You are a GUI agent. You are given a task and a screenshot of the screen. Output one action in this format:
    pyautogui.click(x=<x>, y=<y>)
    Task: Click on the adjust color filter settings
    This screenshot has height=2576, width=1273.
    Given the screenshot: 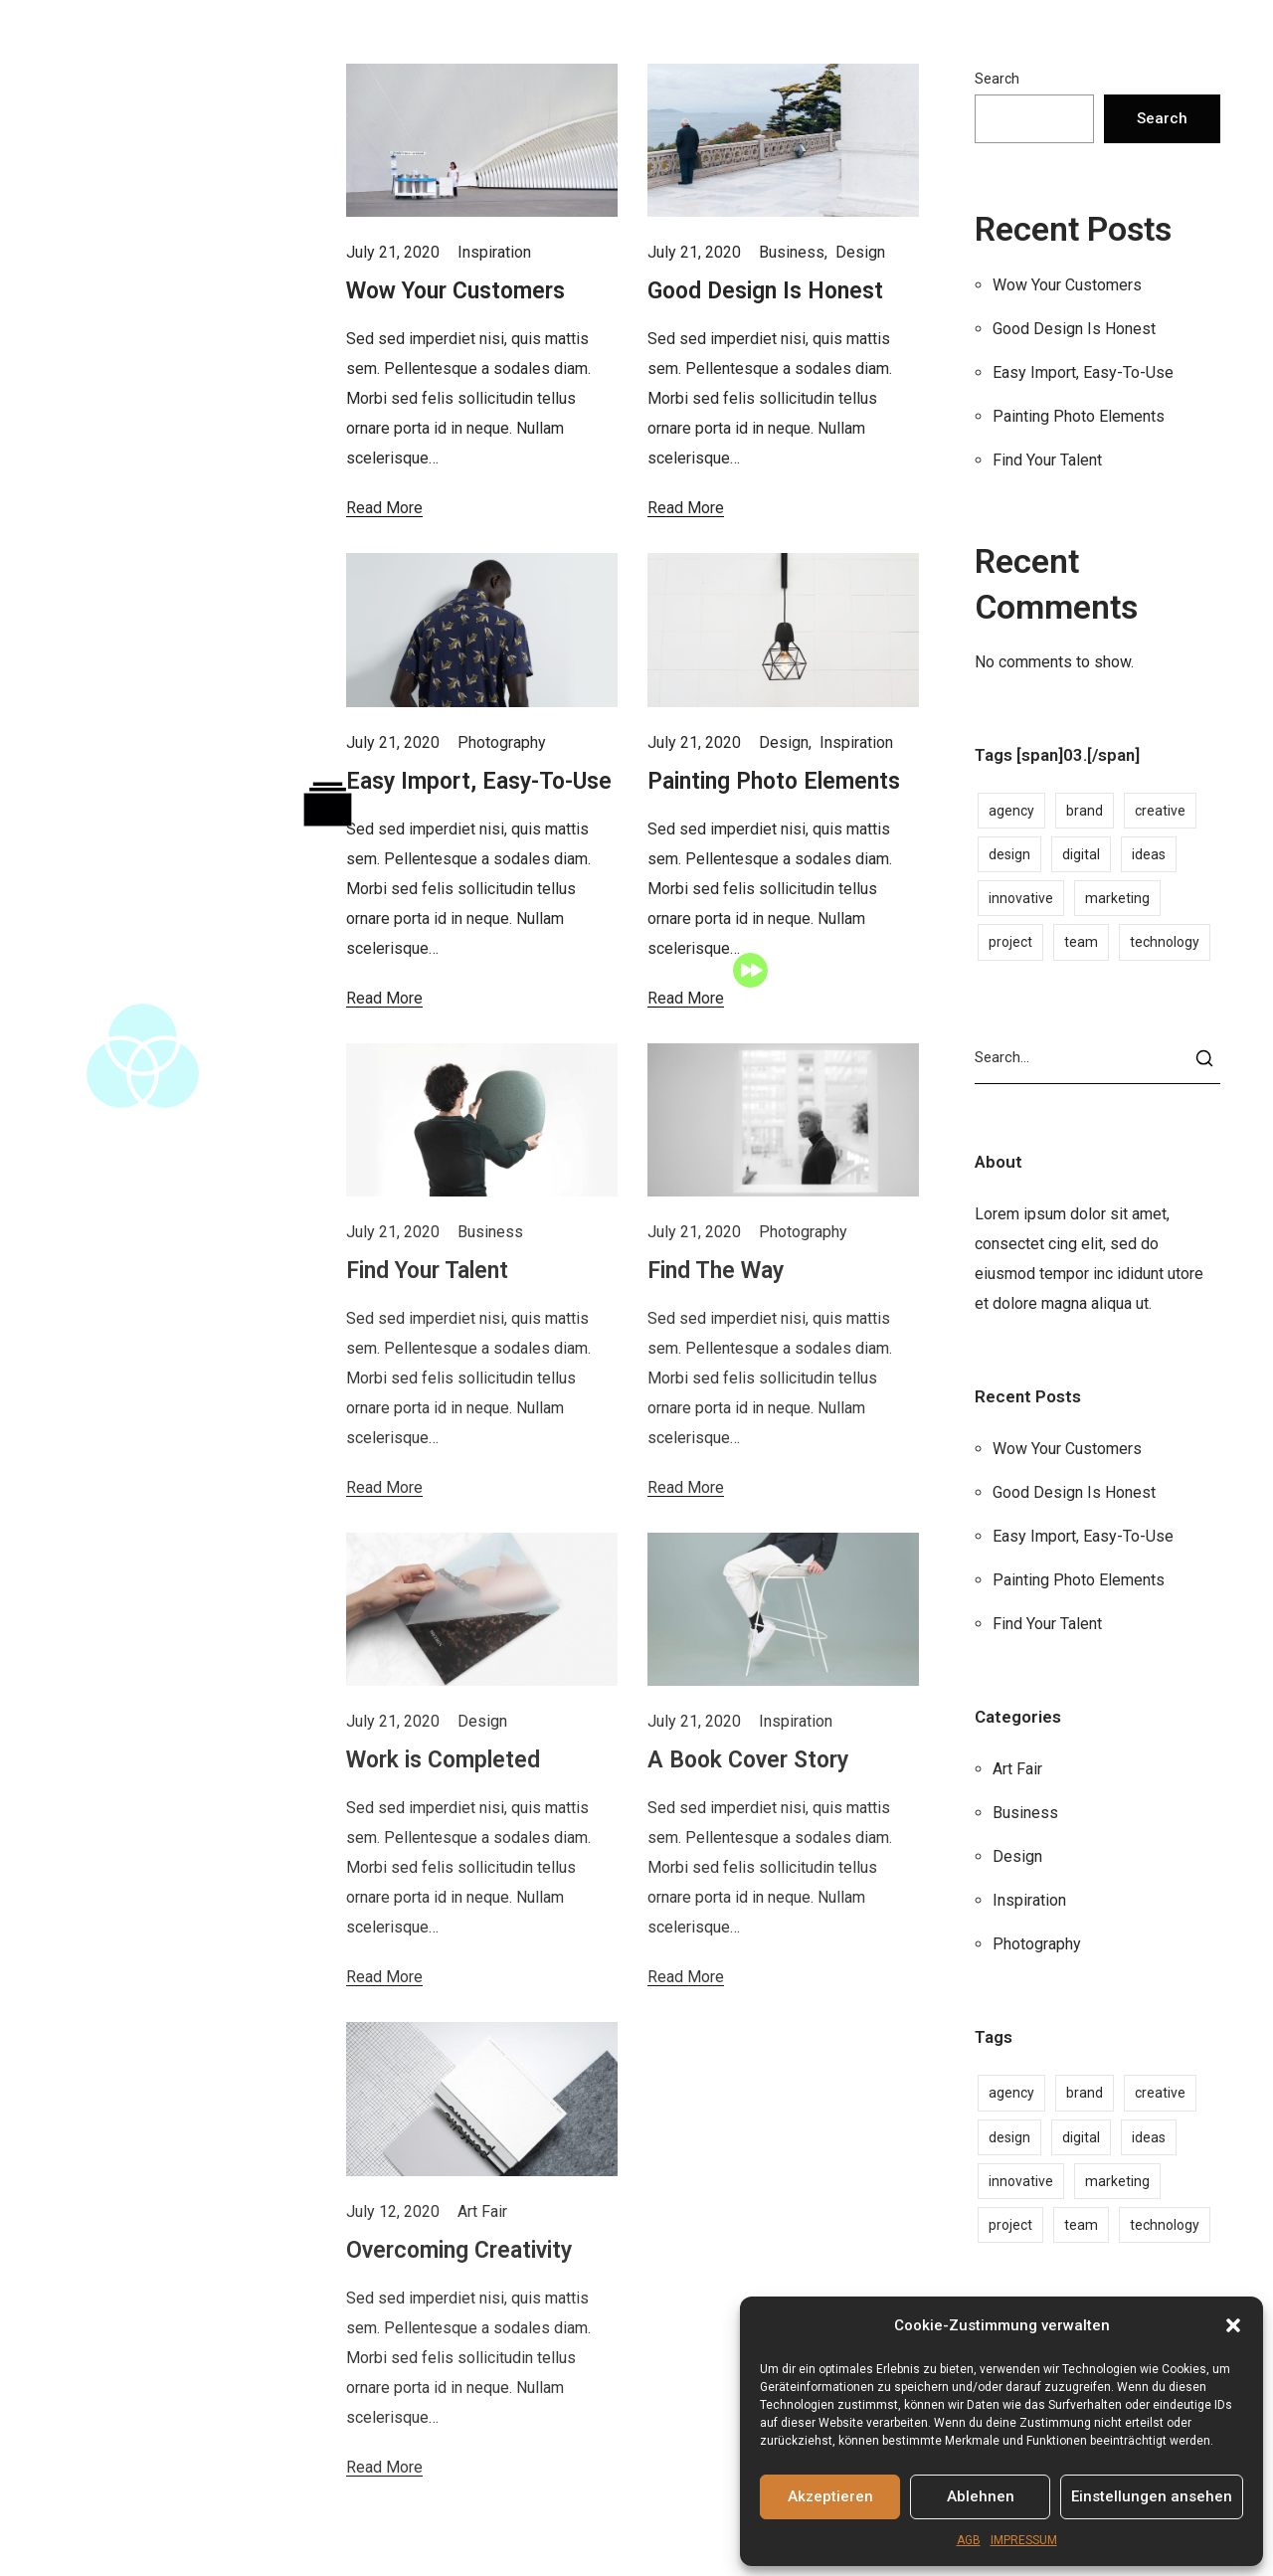 What is the action you would take?
    pyautogui.click(x=142, y=1055)
    